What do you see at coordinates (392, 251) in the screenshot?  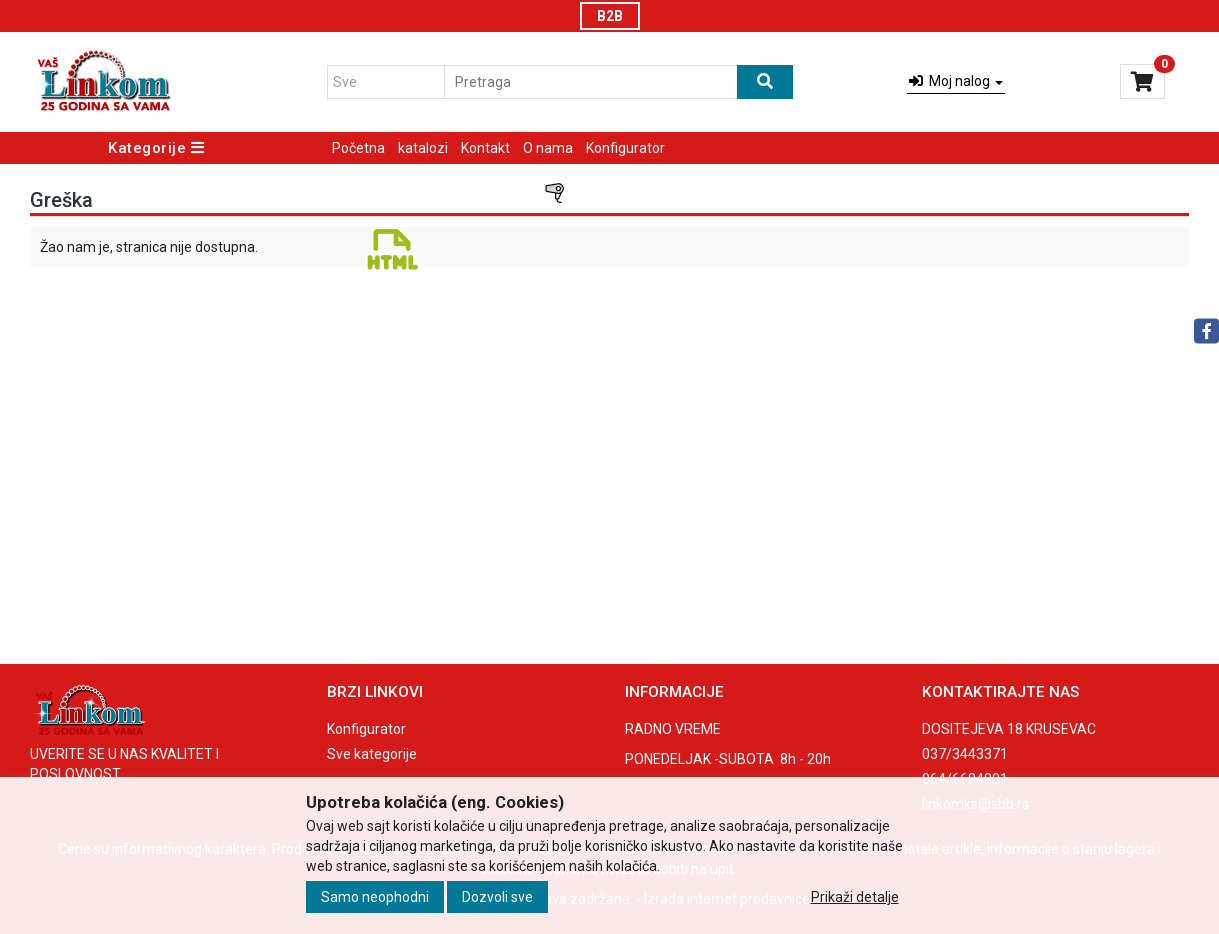 I see `view or open an HTML file` at bounding box center [392, 251].